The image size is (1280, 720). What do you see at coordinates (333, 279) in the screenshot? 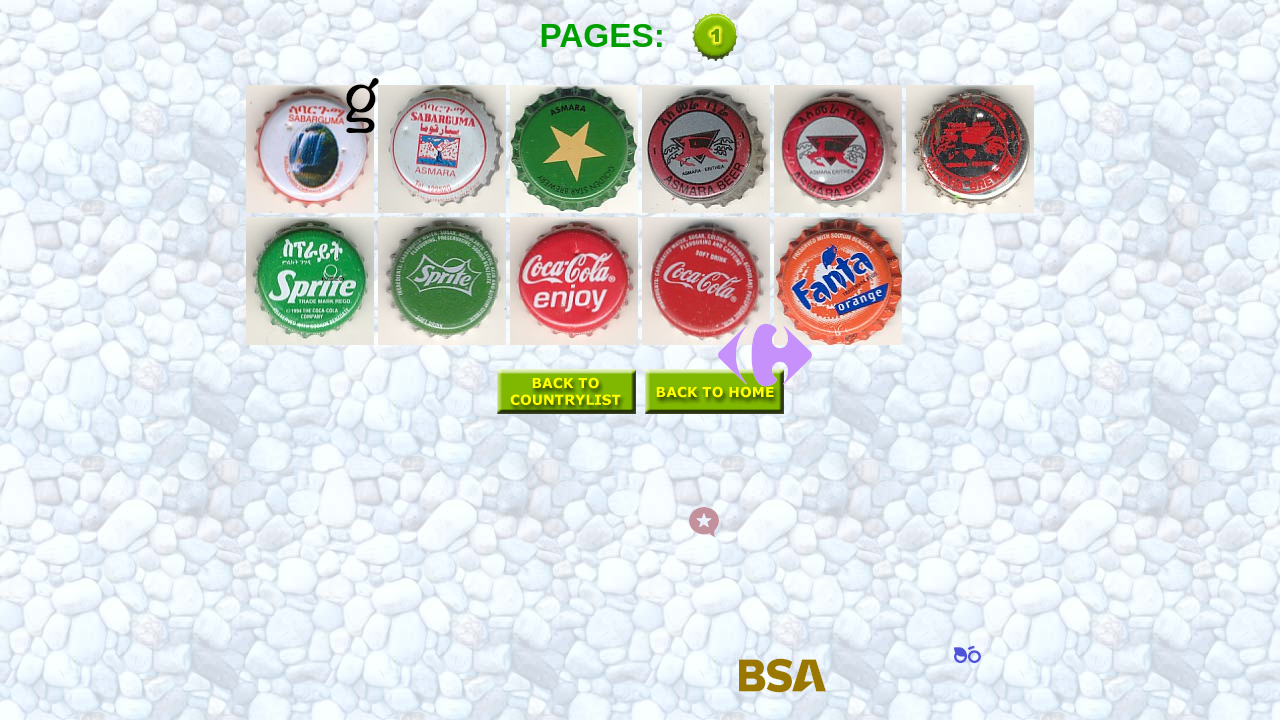
I see `Iveco brand logo` at bounding box center [333, 279].